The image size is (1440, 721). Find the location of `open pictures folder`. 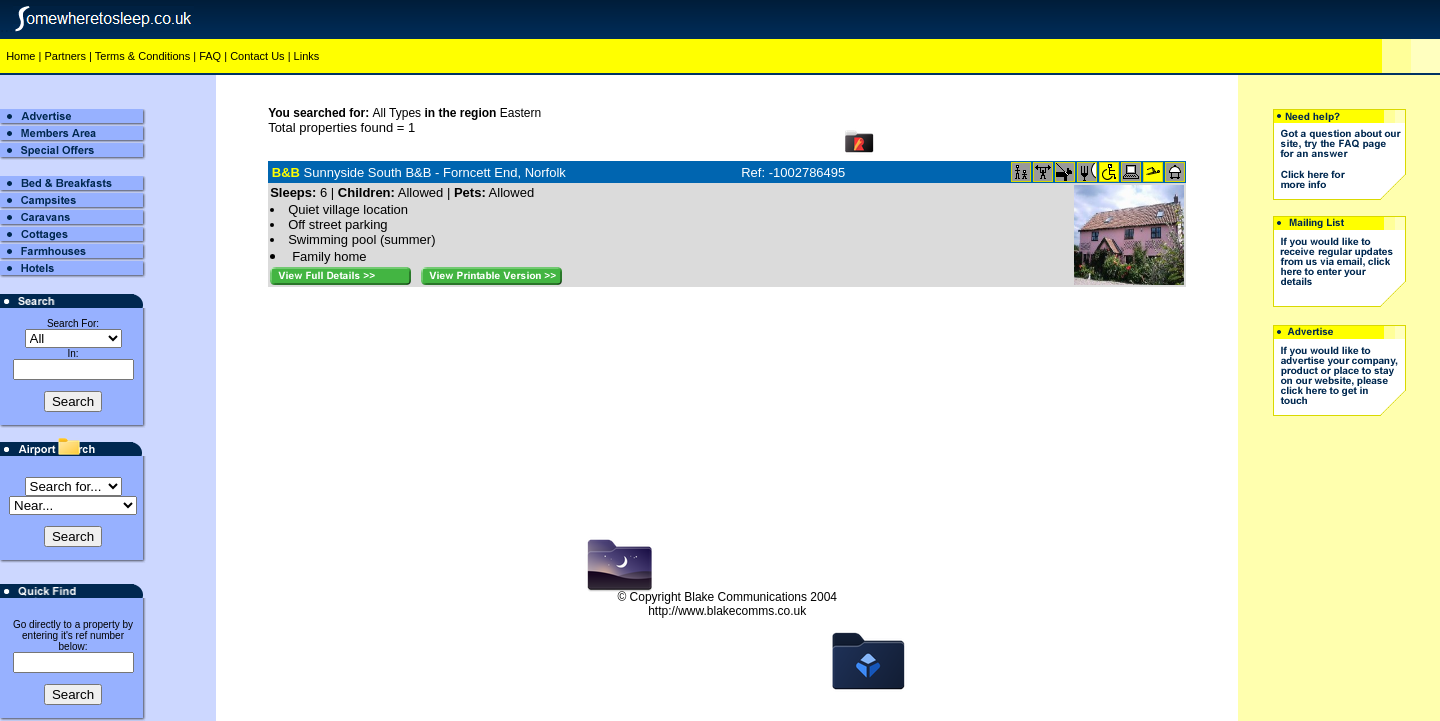

open pictures folder is located at coordinates (619, 566).